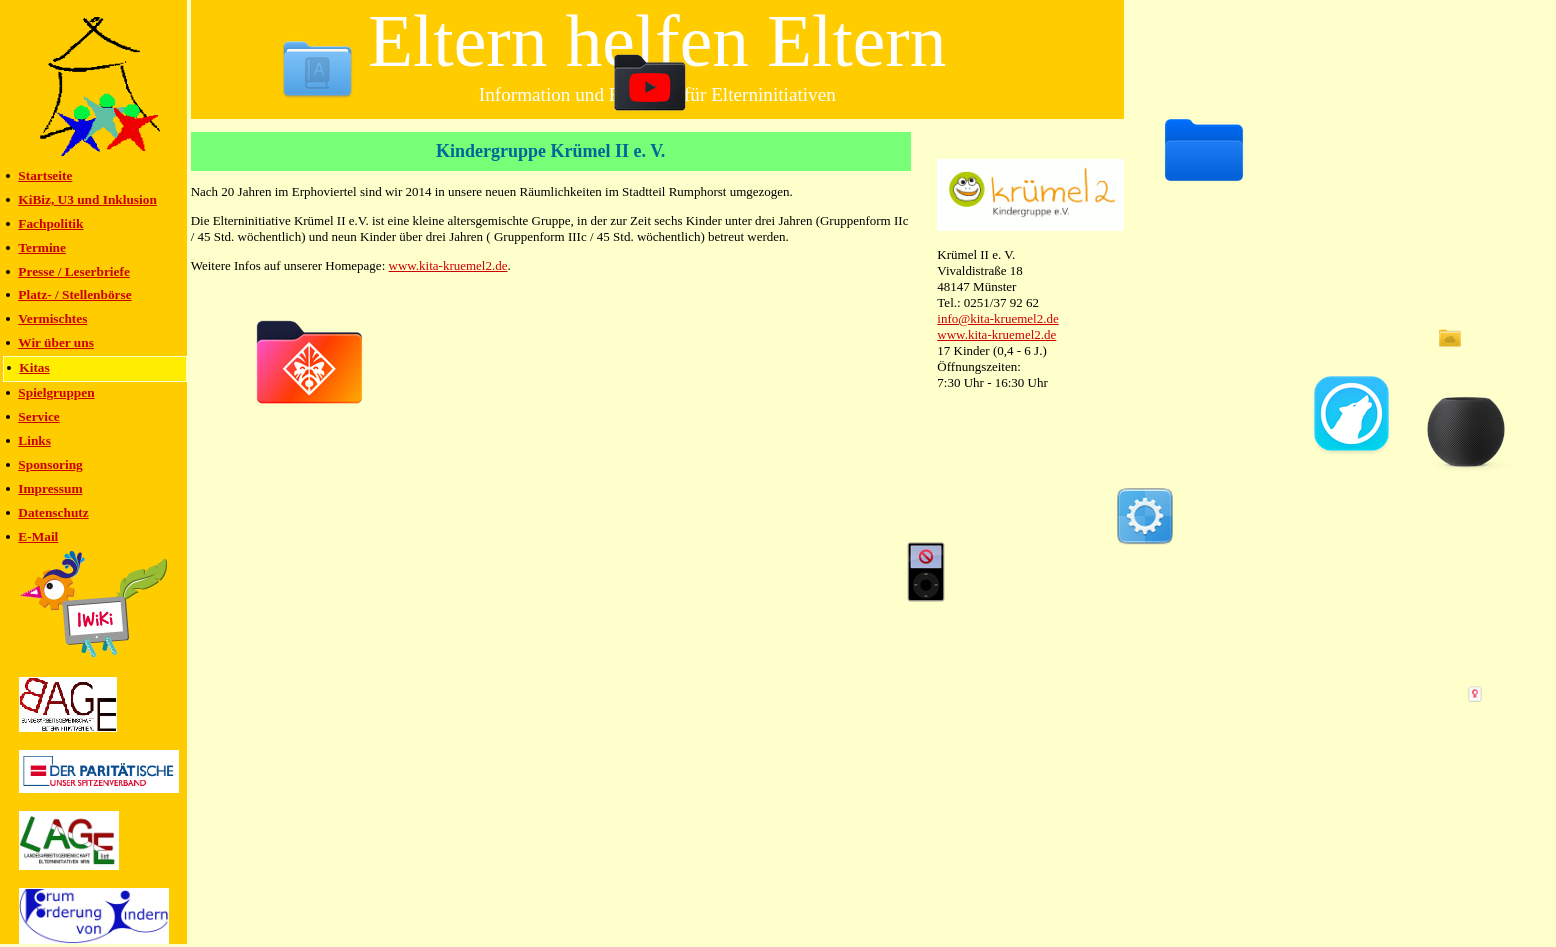  Describe the element at coordinates (1466, 439) in the screenshot. I see `access HomePod mini settings` at that location.